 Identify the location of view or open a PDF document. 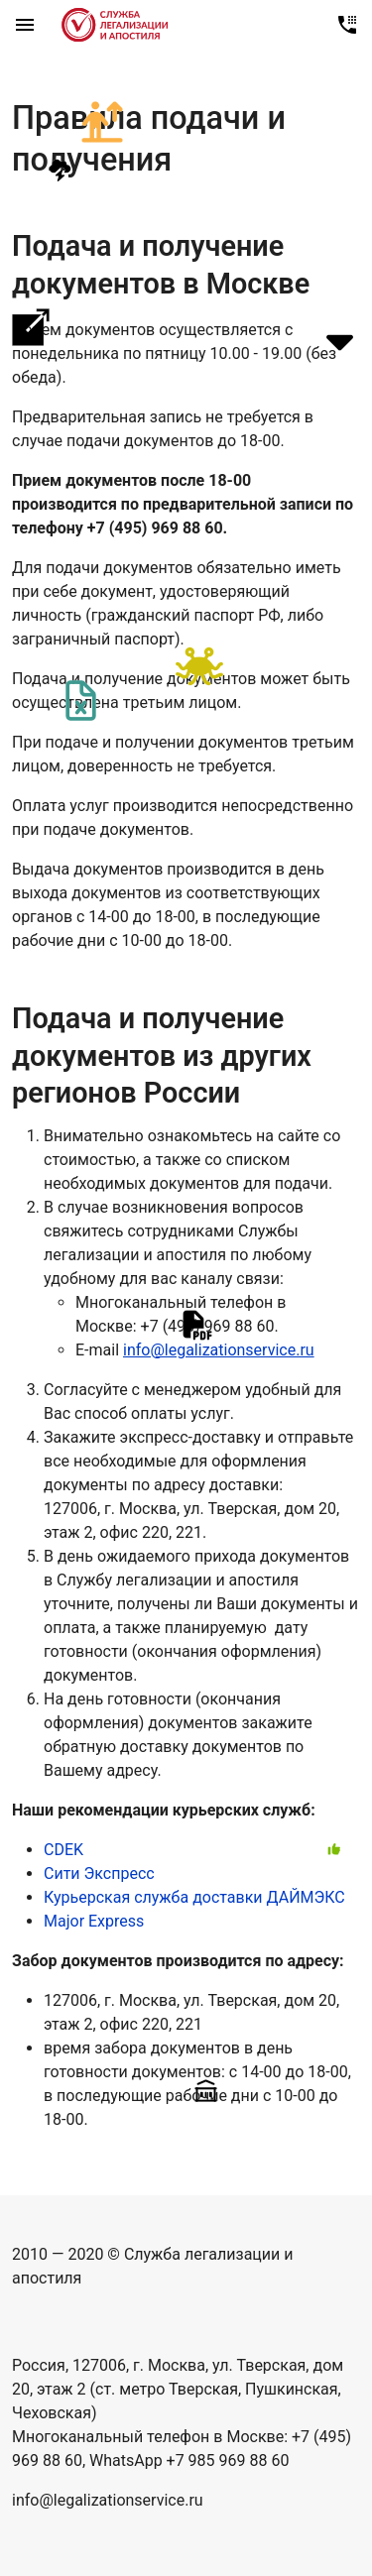
(196, 1324).